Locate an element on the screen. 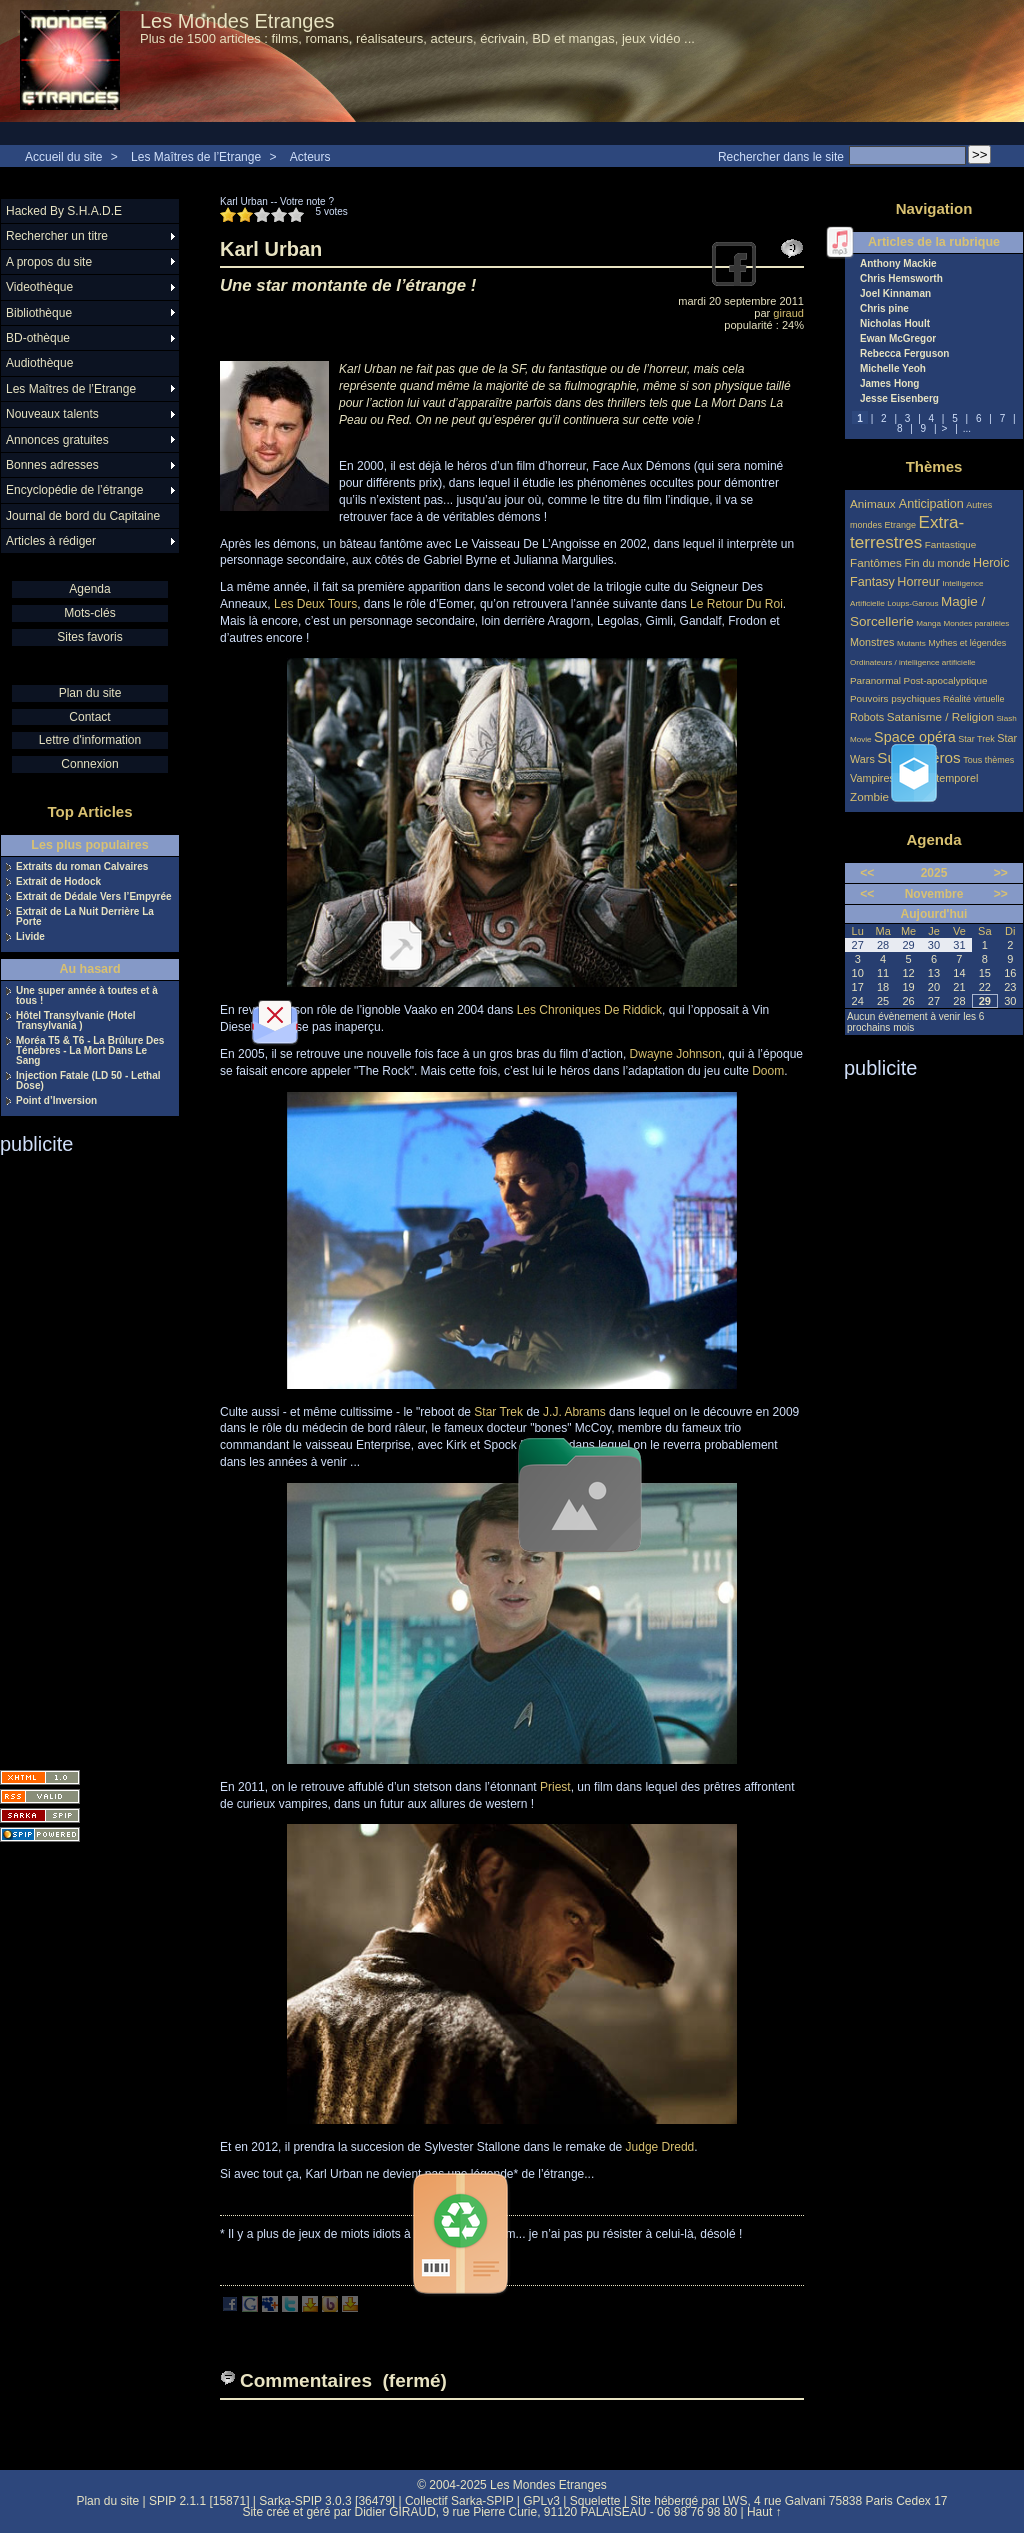 This screenshot has height=2533, width=1024. an mp3 audio file is located at coordinates (840, 242).